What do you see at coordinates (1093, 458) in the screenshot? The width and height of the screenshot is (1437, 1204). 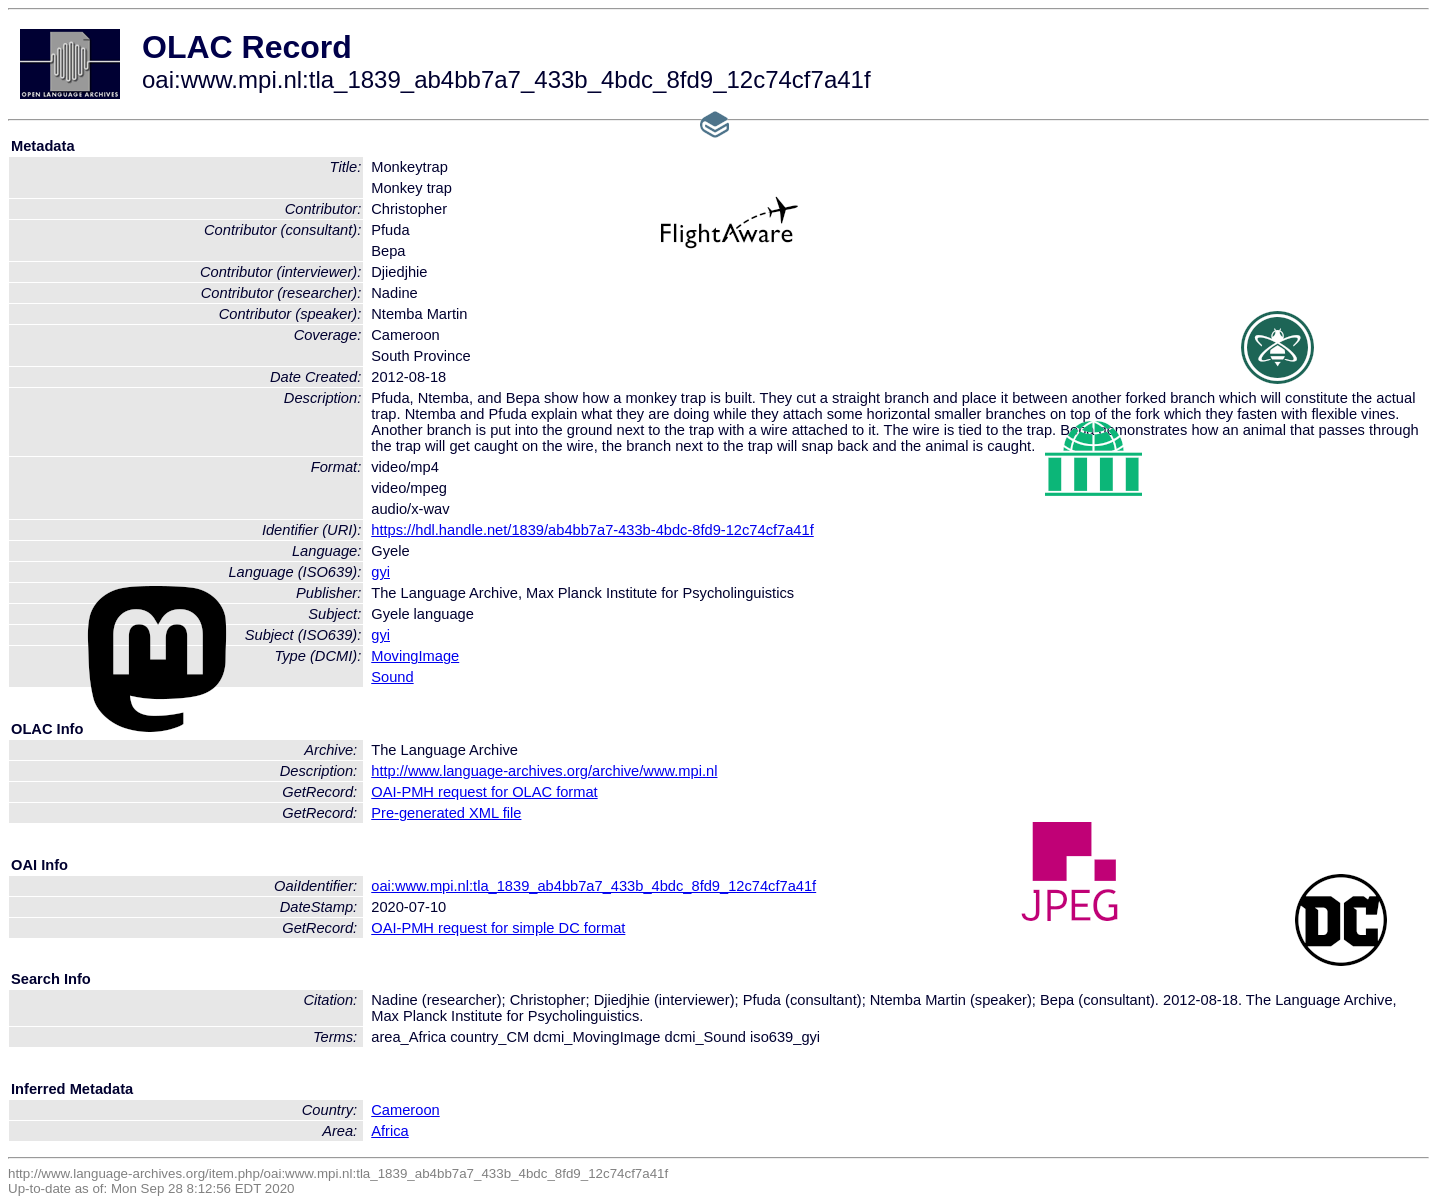 I see `open wikiversity website or app` at bounding box center [1093, 458].